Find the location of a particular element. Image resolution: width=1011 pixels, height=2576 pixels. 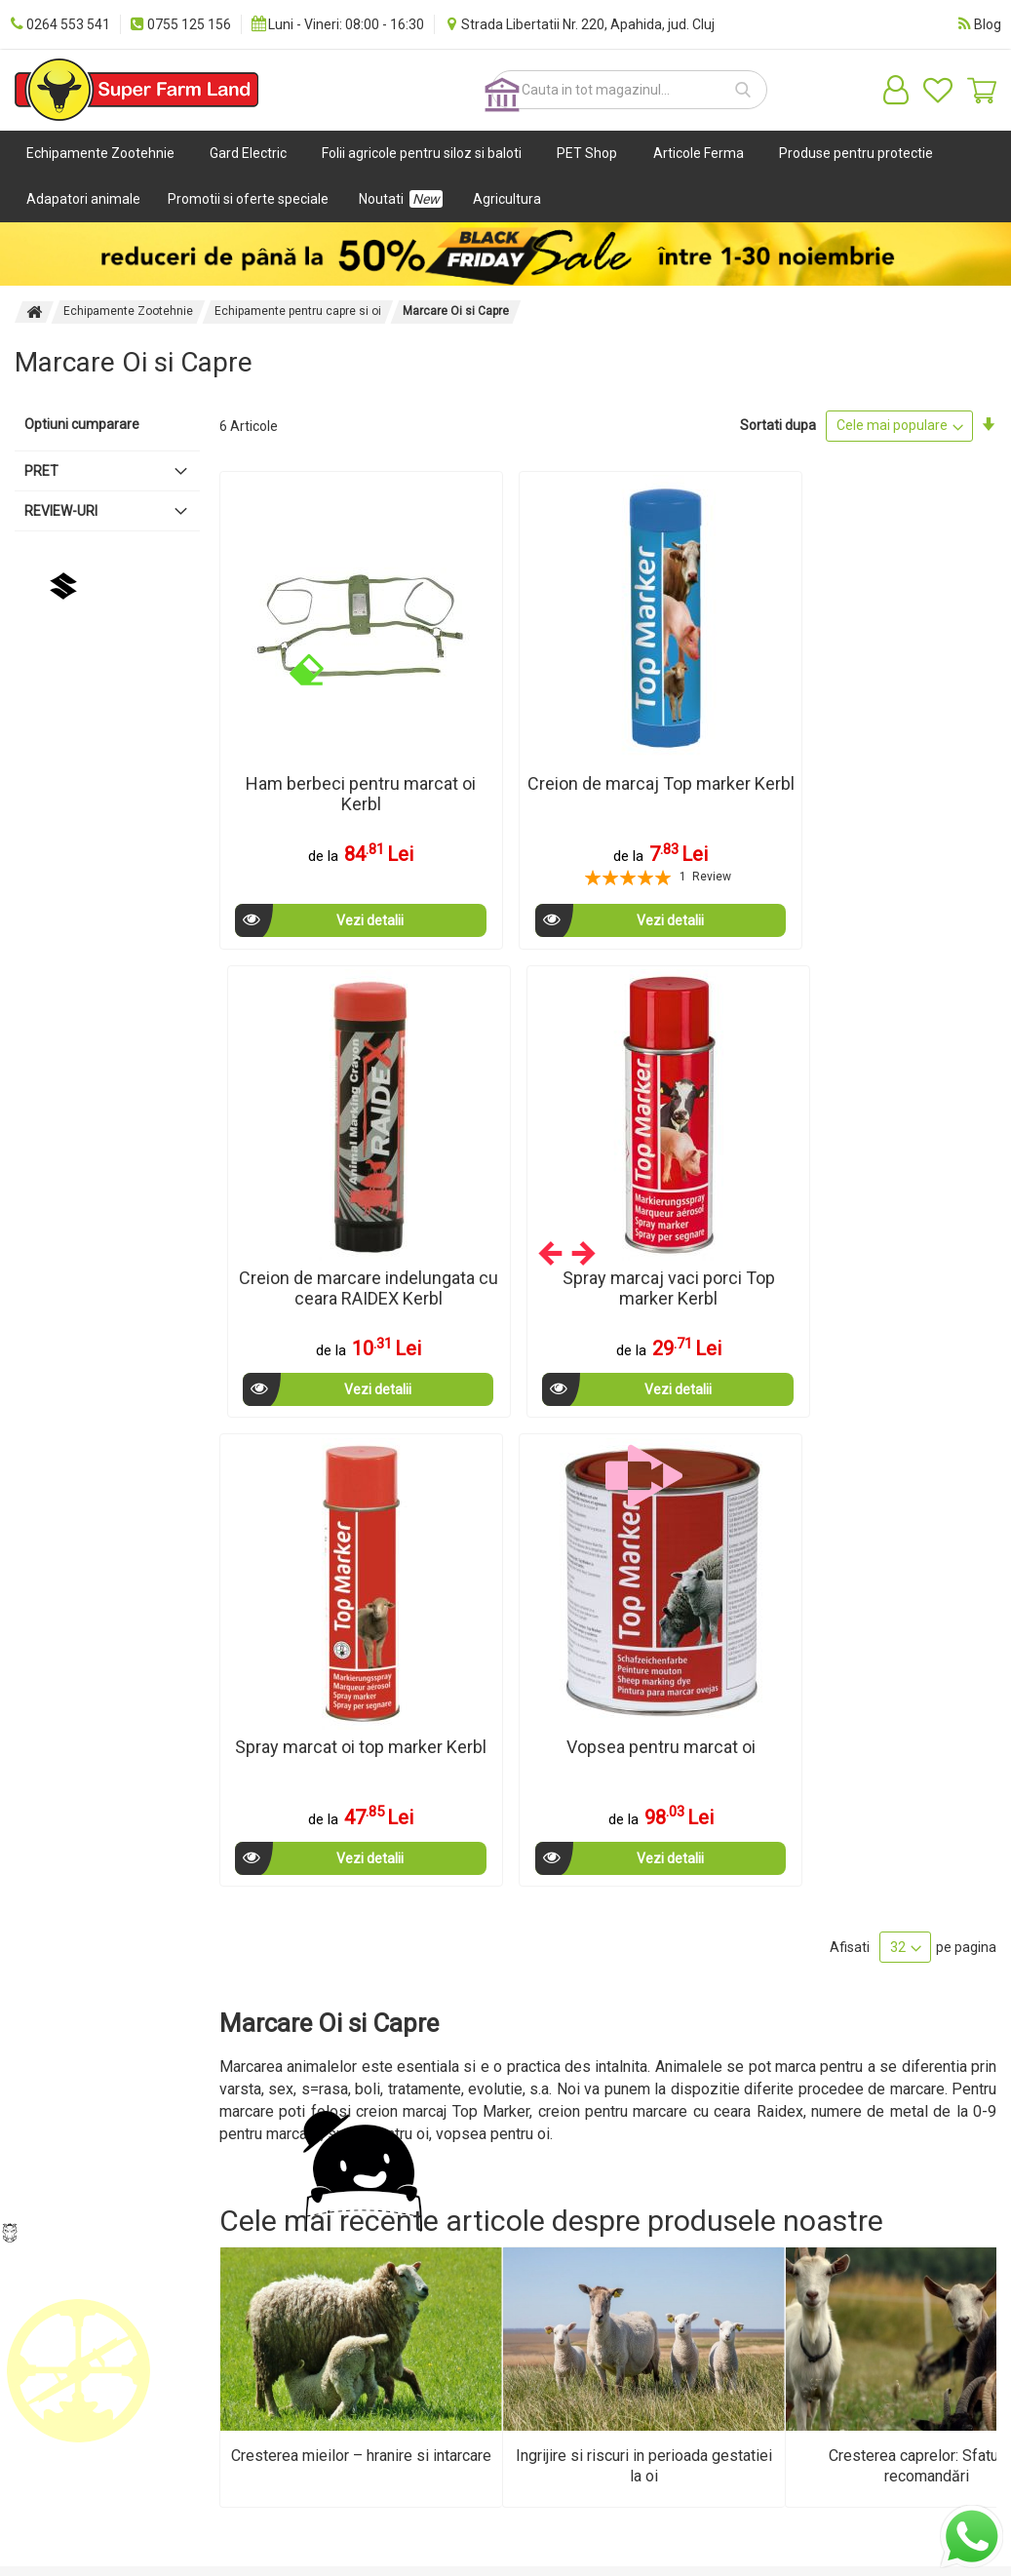

open screencastify screen recording app is located at coordinates (643, 1475).